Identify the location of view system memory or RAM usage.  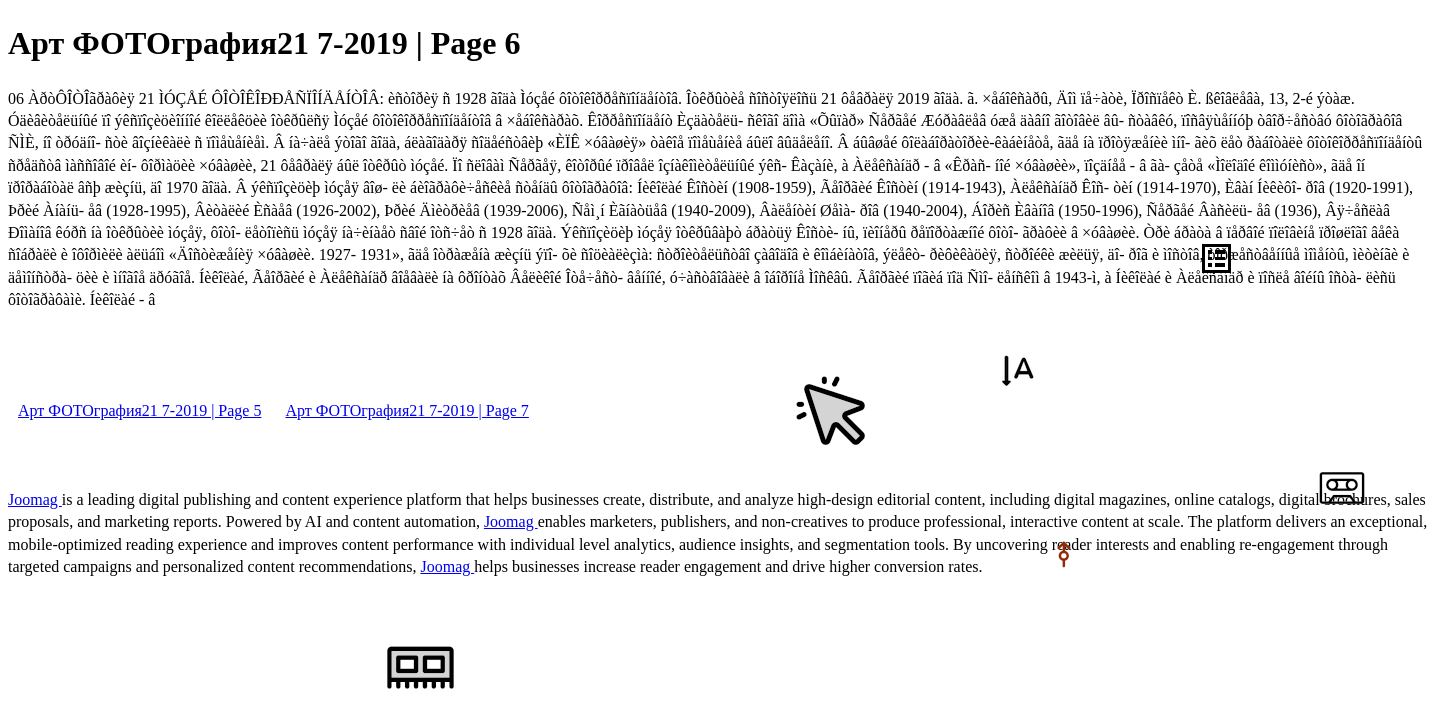
(420, 666).